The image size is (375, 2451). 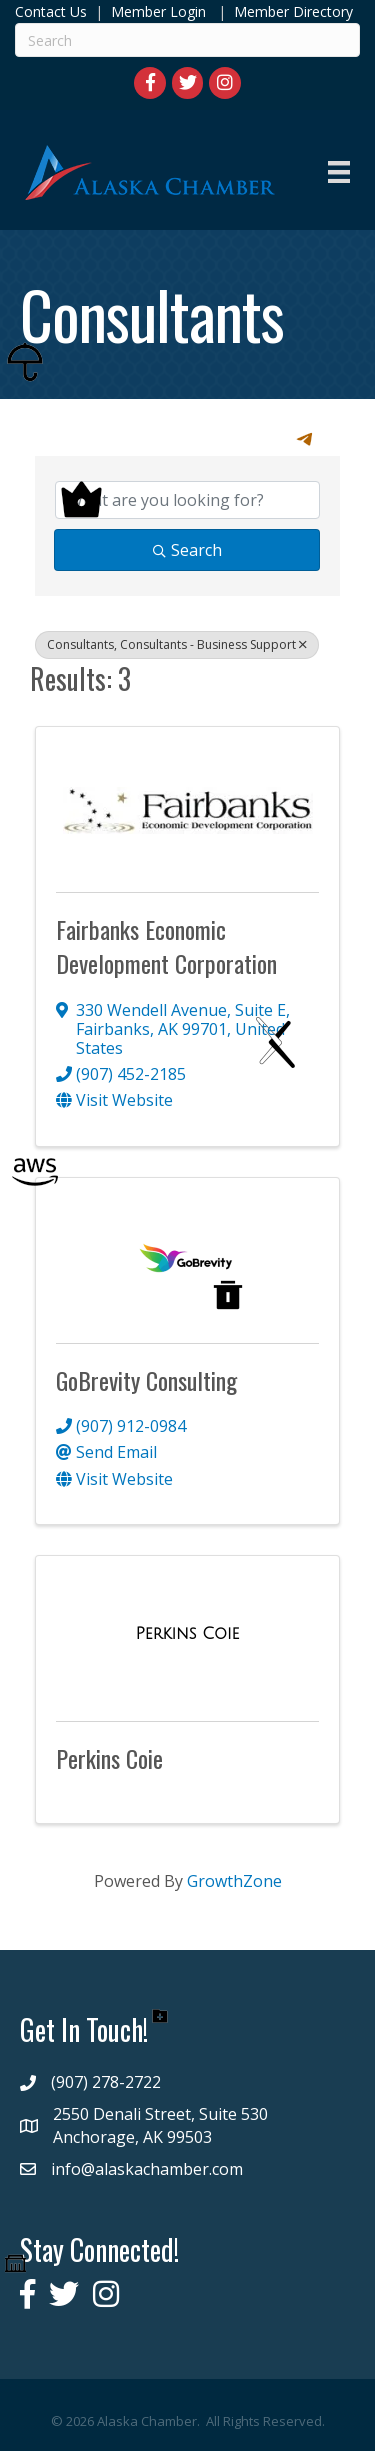 What do you see at coordinates (160, 2016) in the screenshot?
I see `create a new folder` at bounding box center [160, 2016].